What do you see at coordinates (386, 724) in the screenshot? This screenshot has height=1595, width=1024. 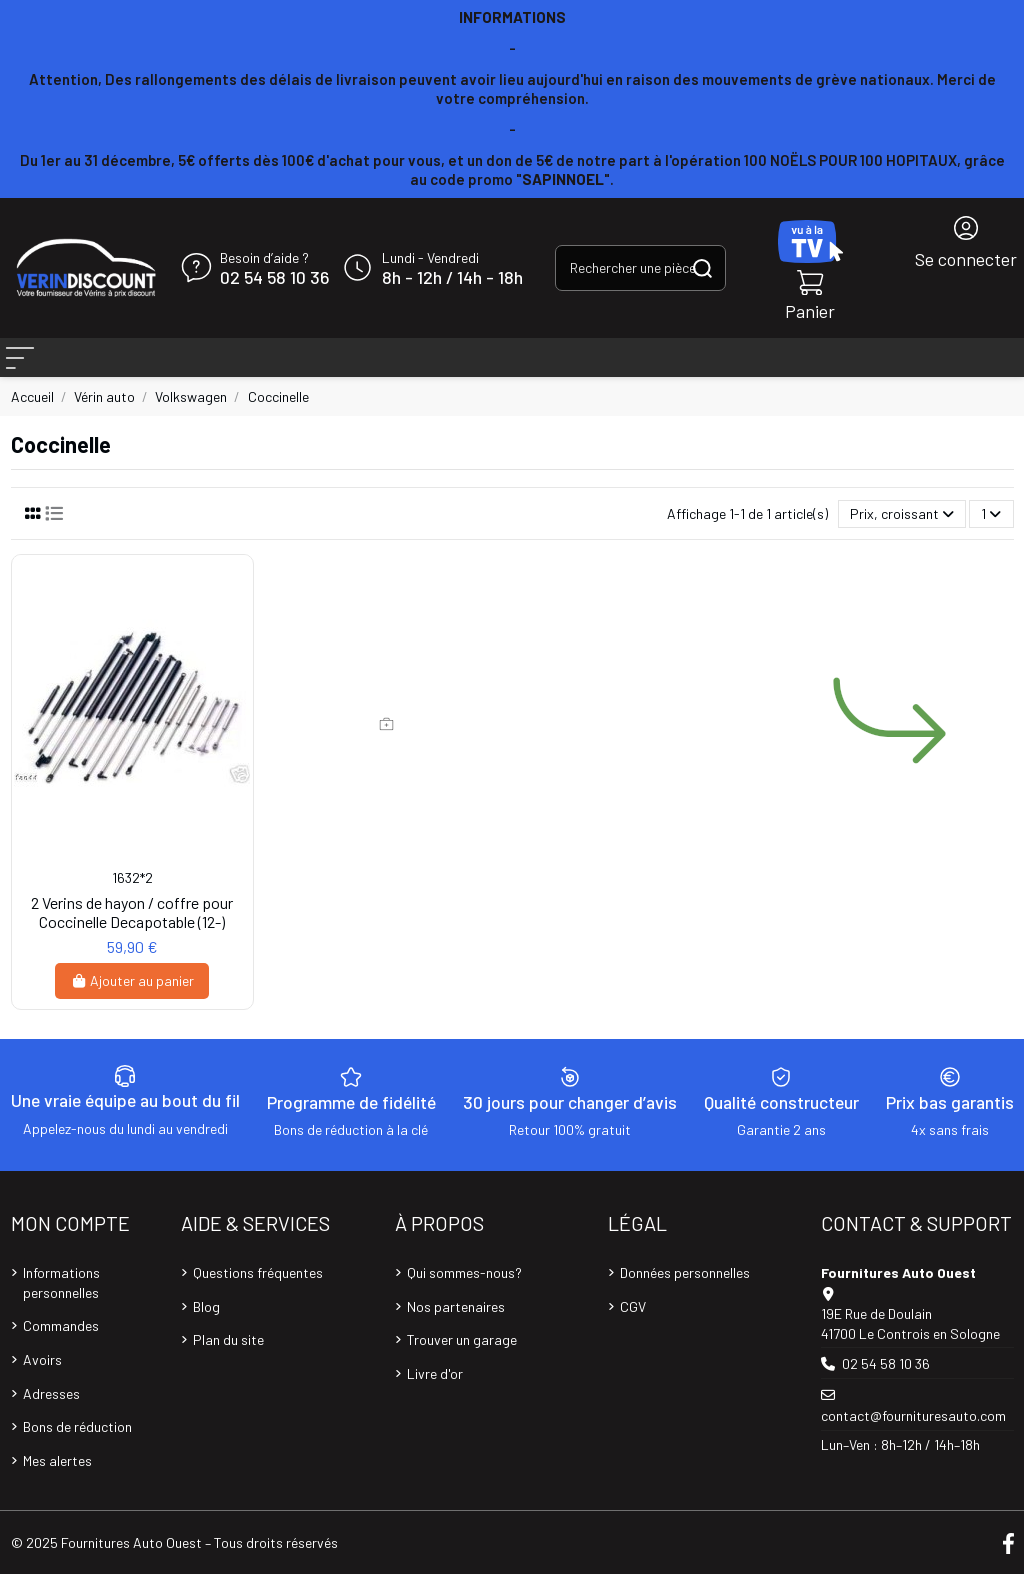 I see `access first aid or medical resources` at bounding box center [386, 724].